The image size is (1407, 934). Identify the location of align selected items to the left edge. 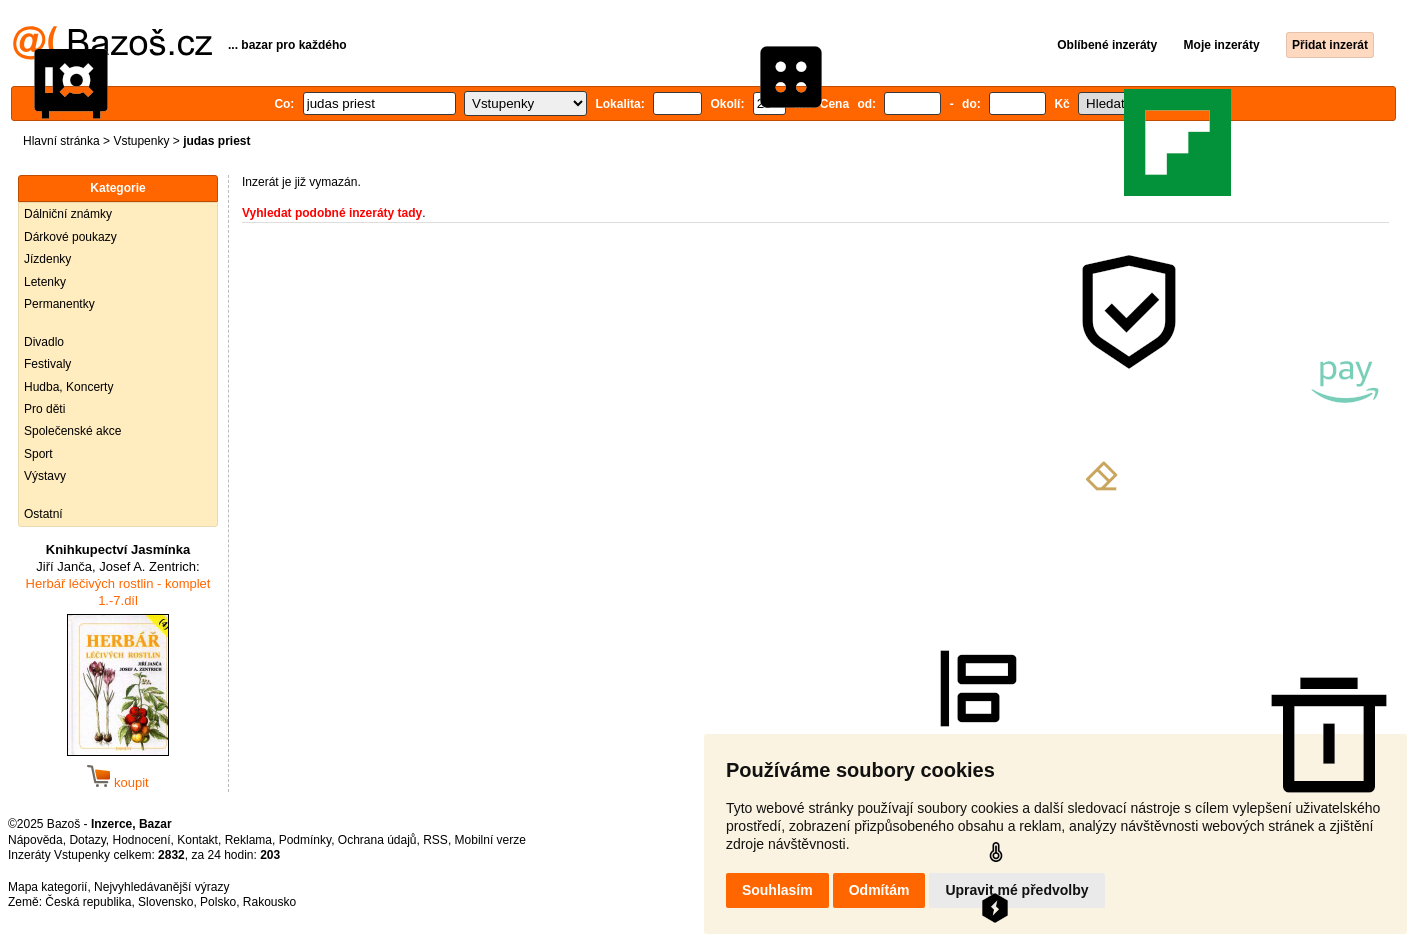
(978, 688).